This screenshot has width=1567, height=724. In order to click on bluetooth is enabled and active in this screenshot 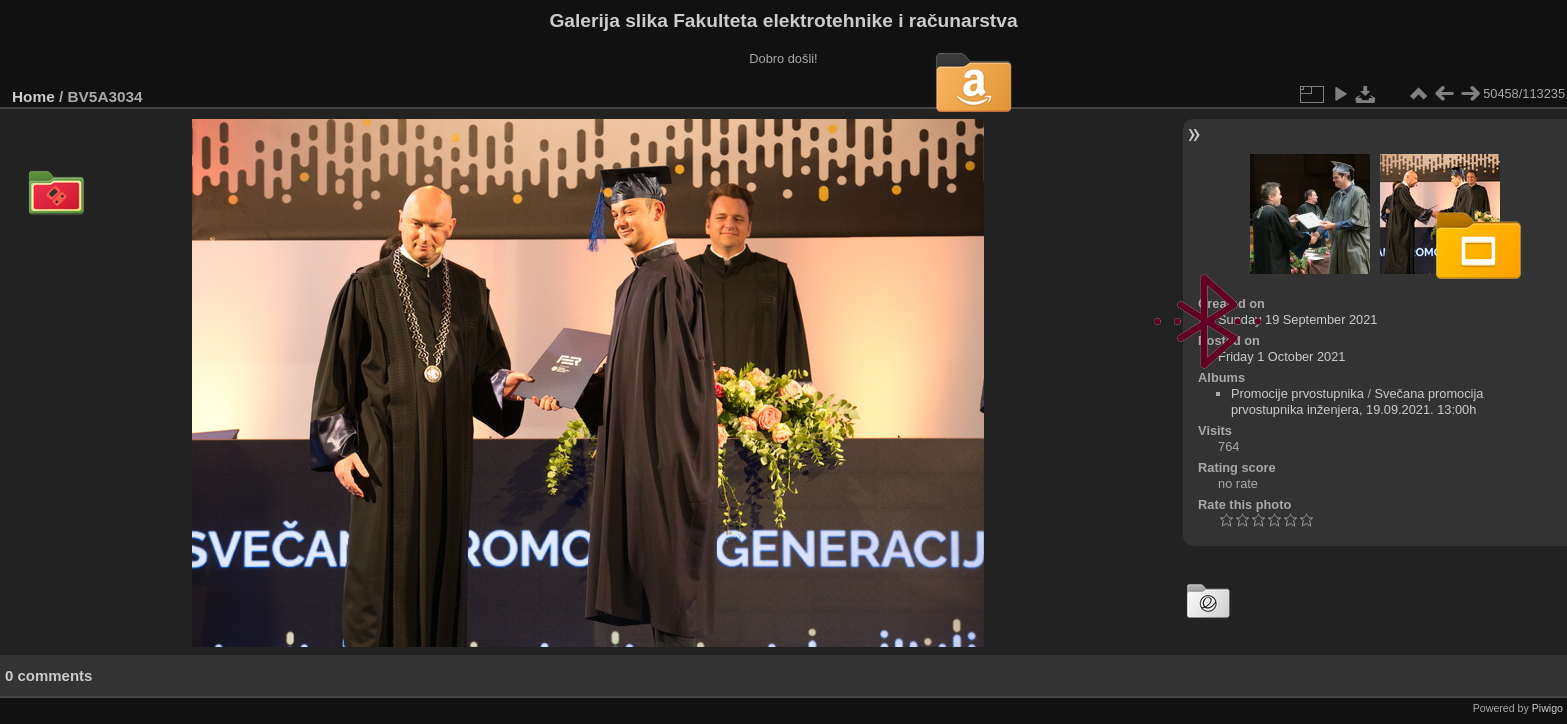, I will do `click(1207, 321)`.